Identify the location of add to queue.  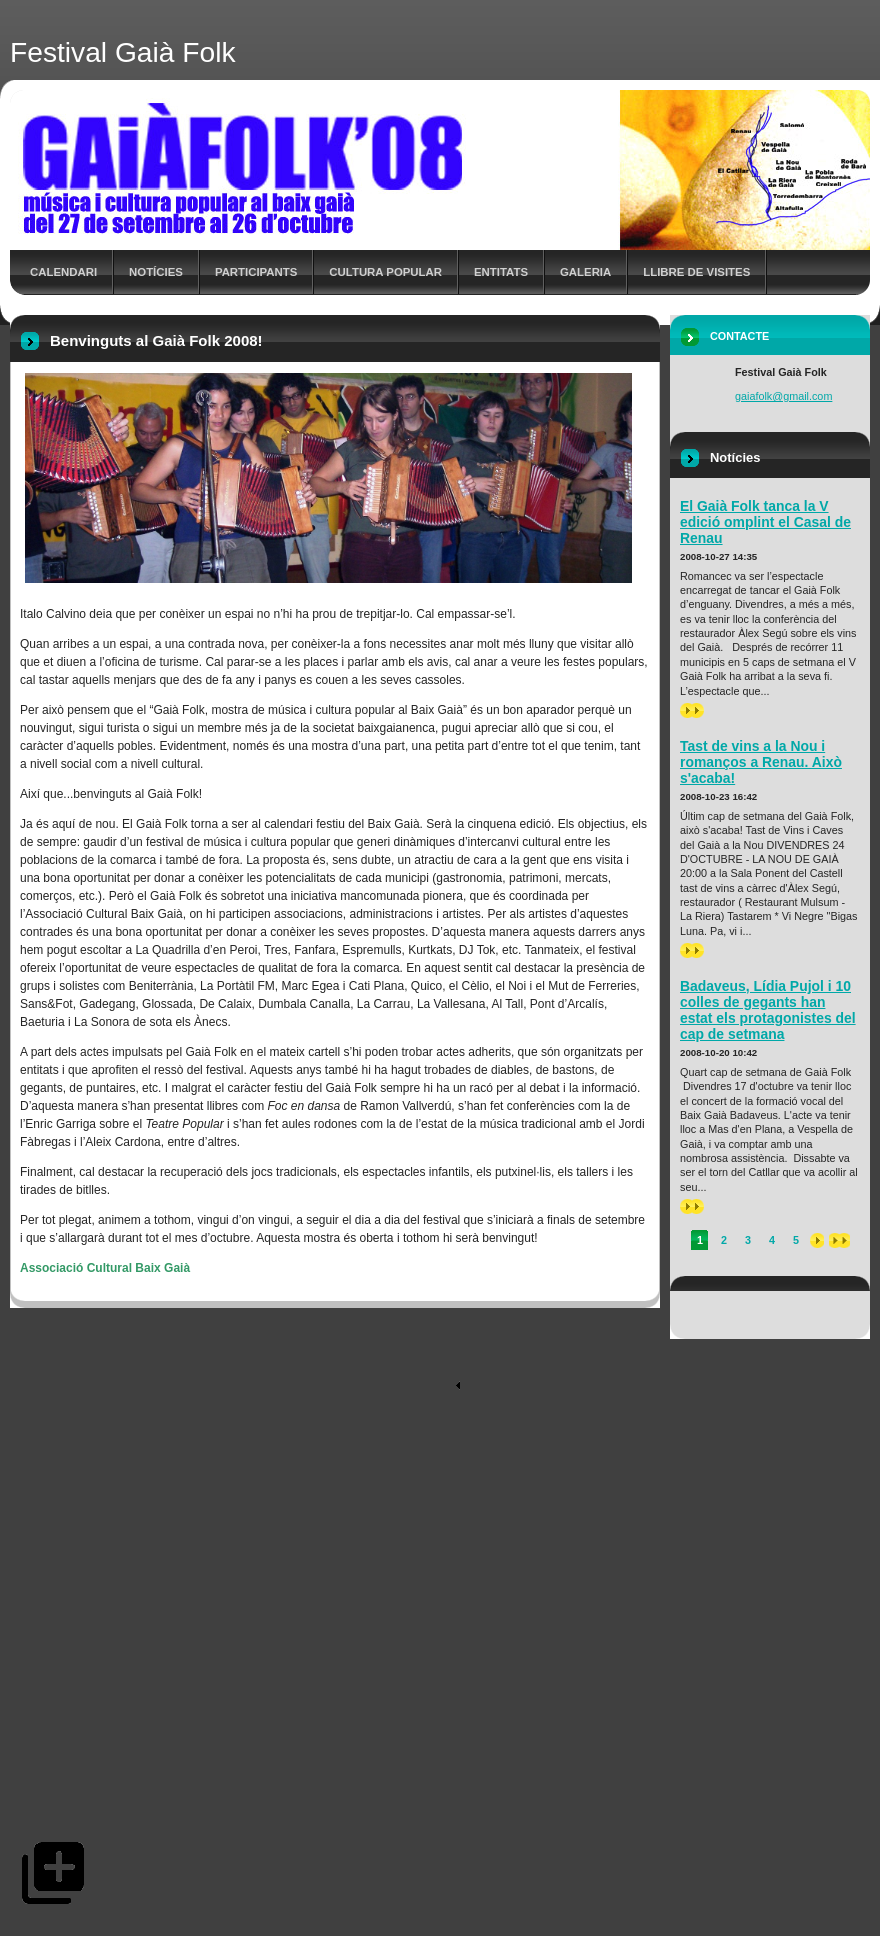
(53, 1873).